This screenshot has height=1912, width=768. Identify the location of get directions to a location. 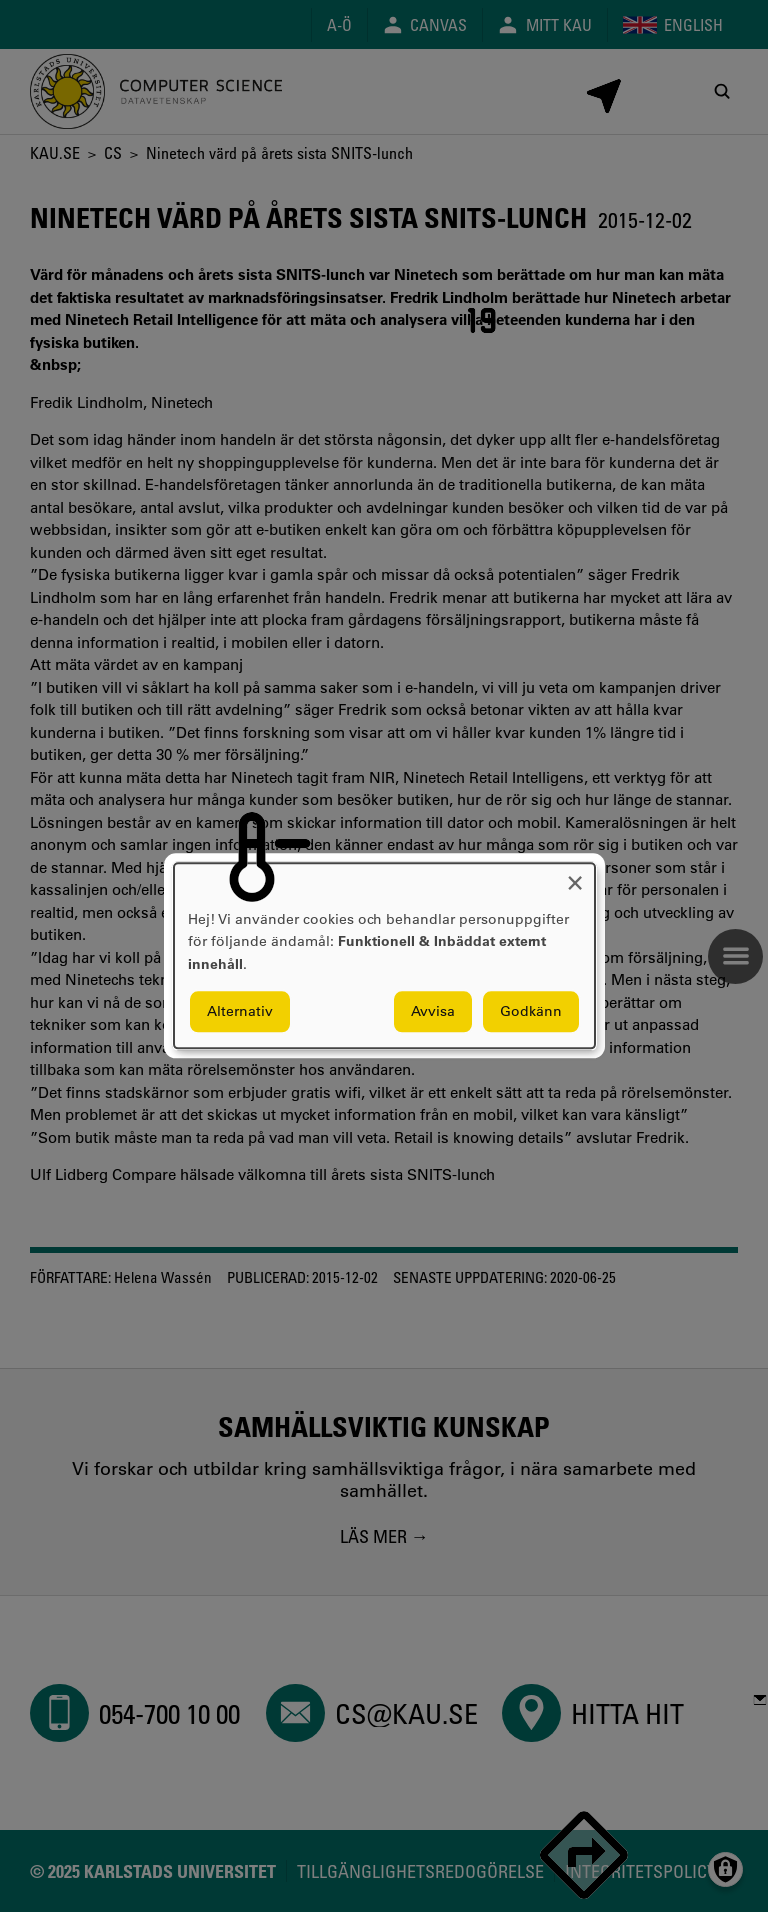
(584, 1855).